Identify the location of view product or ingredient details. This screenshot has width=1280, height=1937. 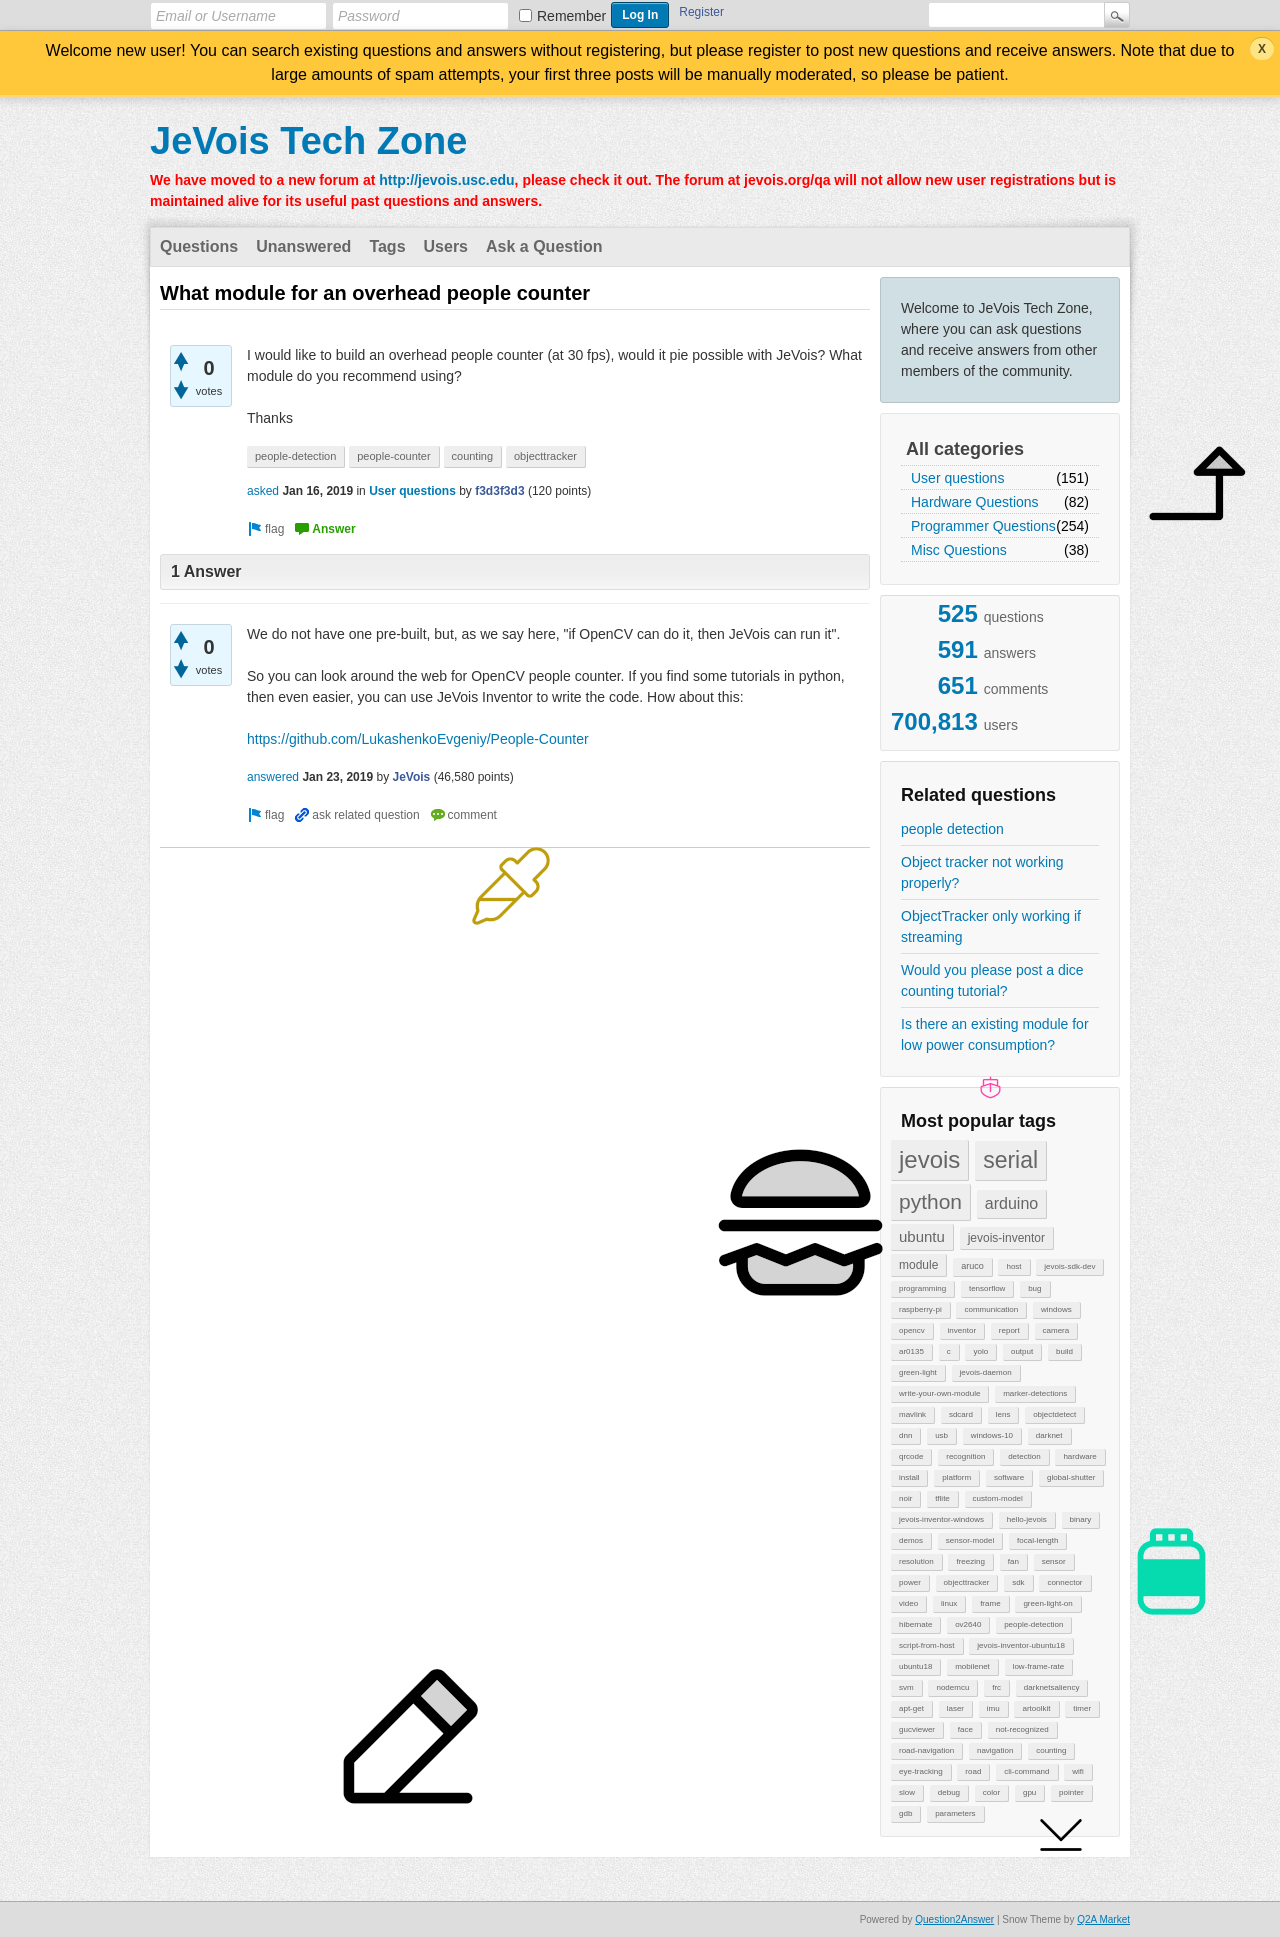
(1171, 1571).